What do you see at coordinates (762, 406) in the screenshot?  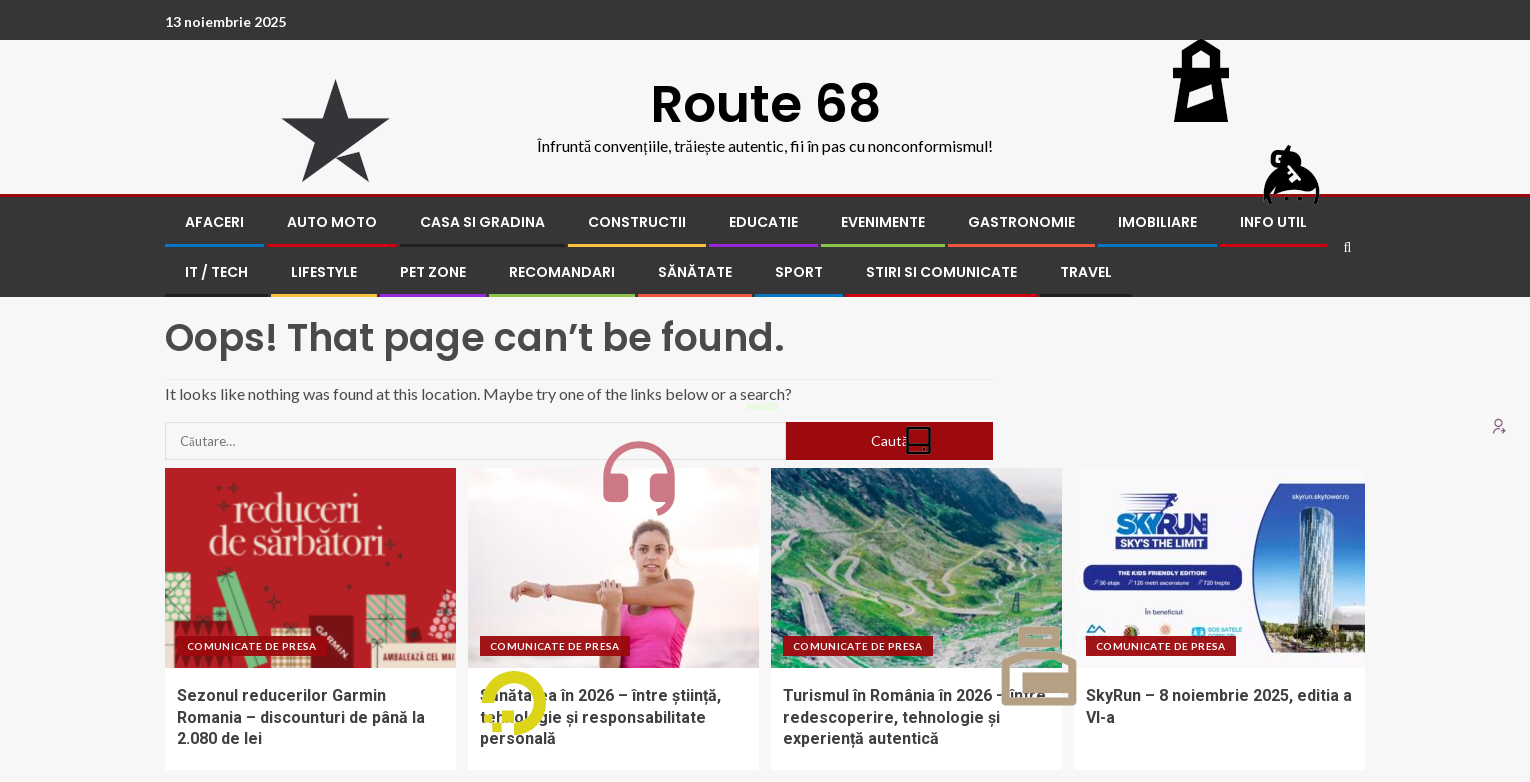 I see `indicates macOS operating system compatibility` at bounding box center [762, 406].